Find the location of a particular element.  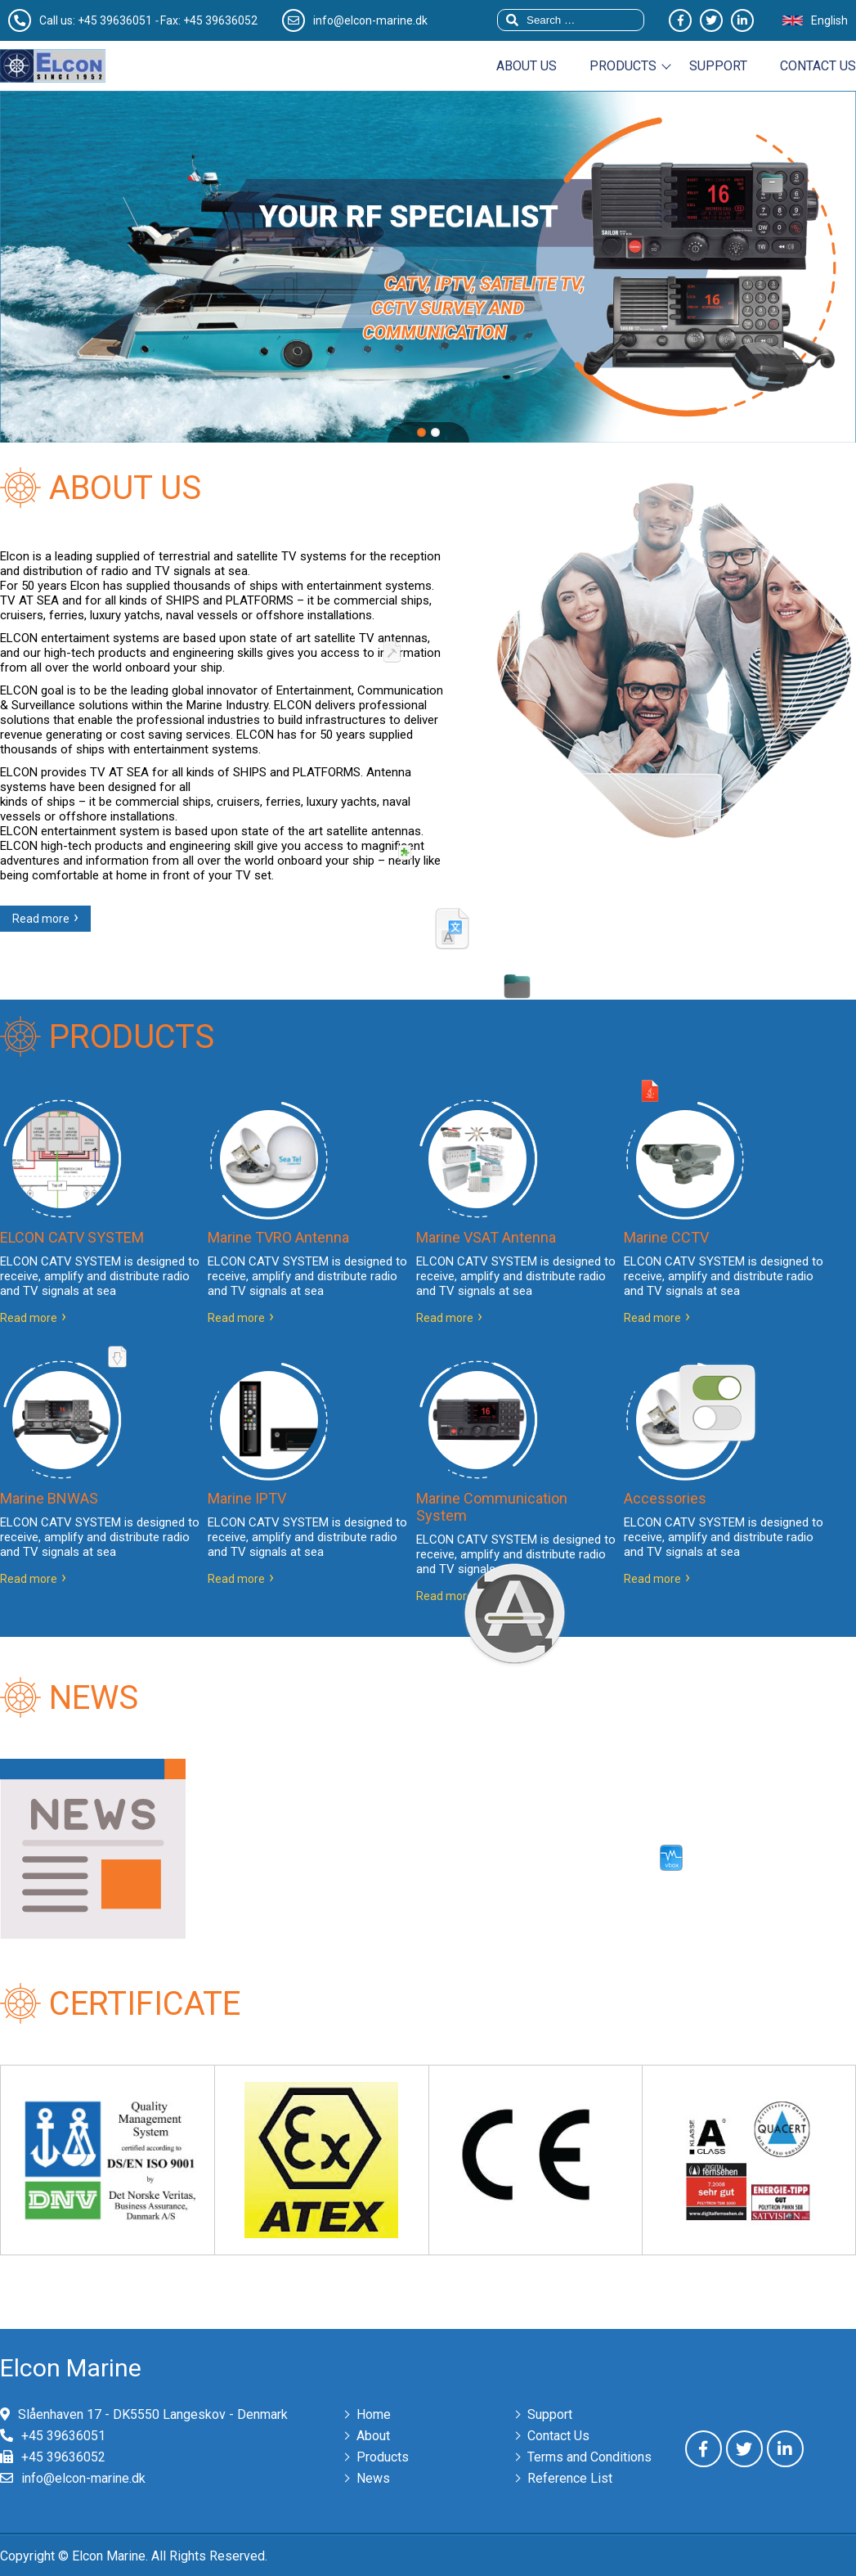

install a file or package is located at coordinates (117, 1356).